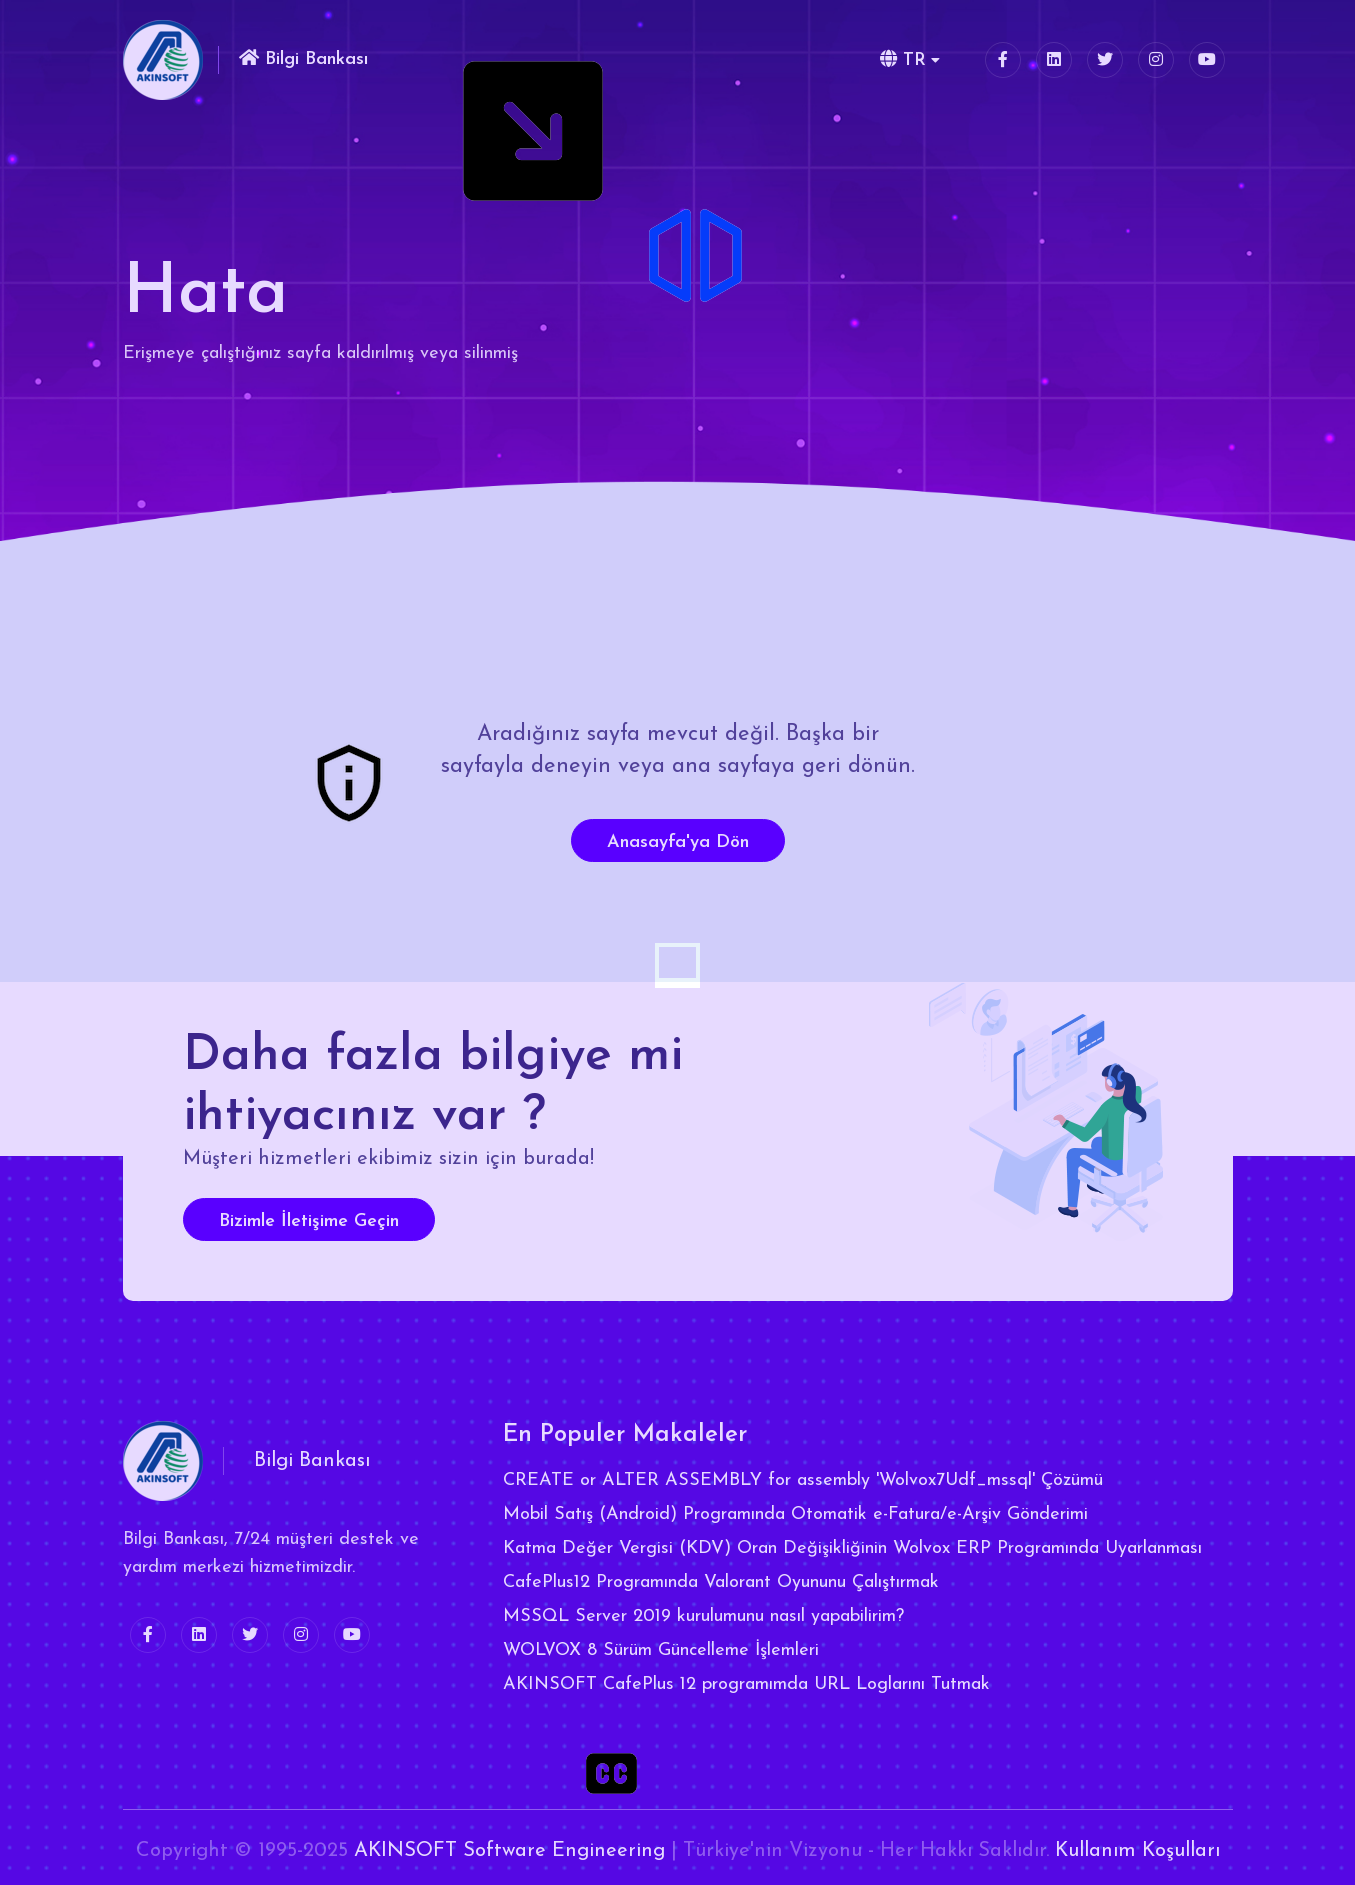 The image size is (1355, 1885). What do you see at coordinates (611, 1773) in the screenshot?
I see `enable closed captions` at bounding box center [611, 1773].